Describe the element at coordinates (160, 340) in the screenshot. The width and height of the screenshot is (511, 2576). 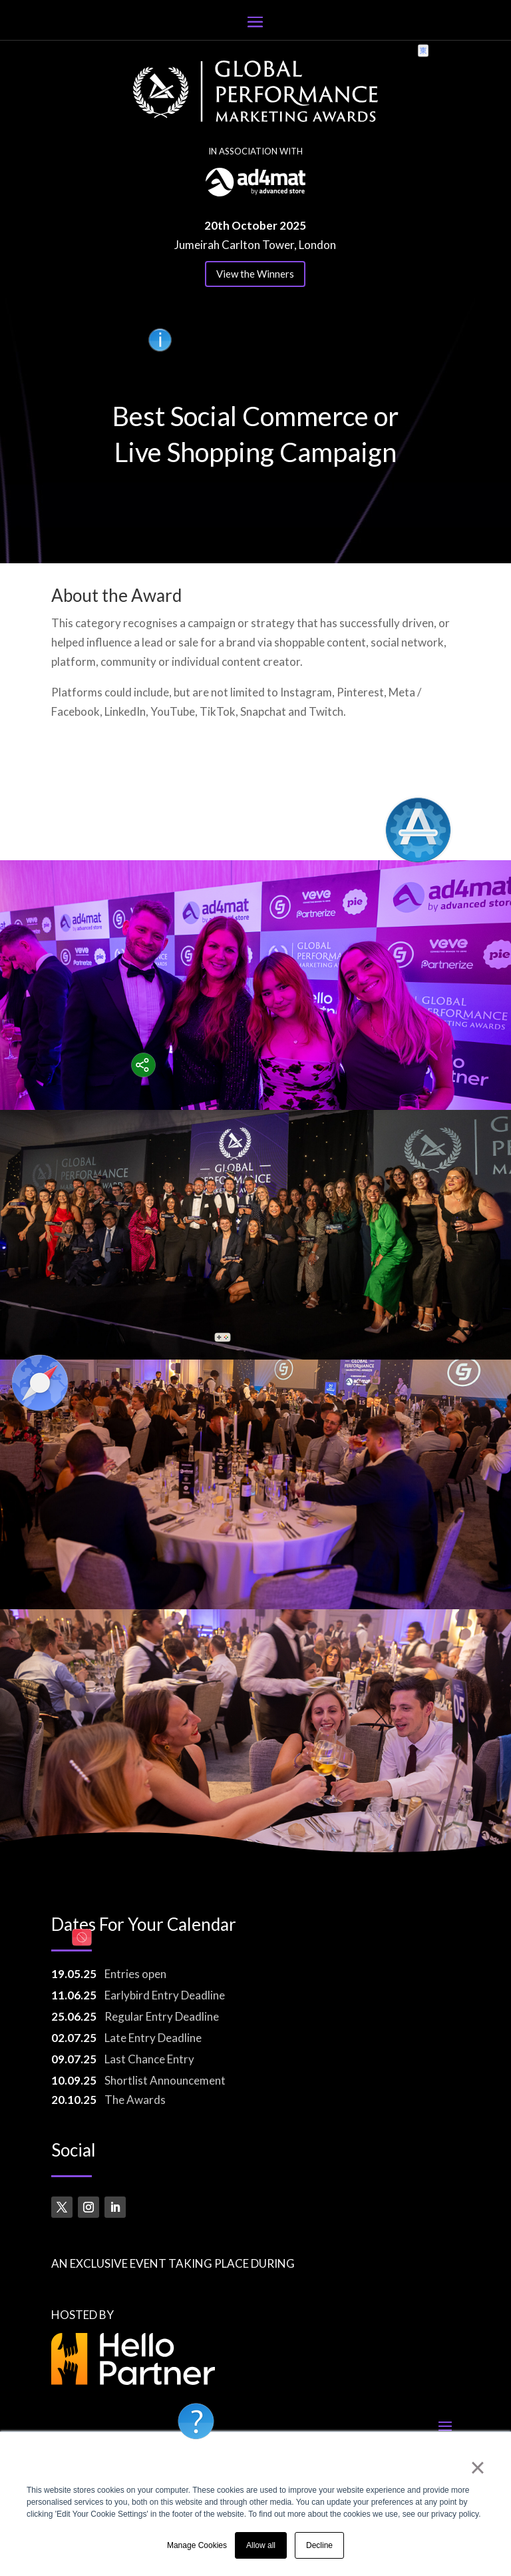
I see `view information or details about this item` at that location.